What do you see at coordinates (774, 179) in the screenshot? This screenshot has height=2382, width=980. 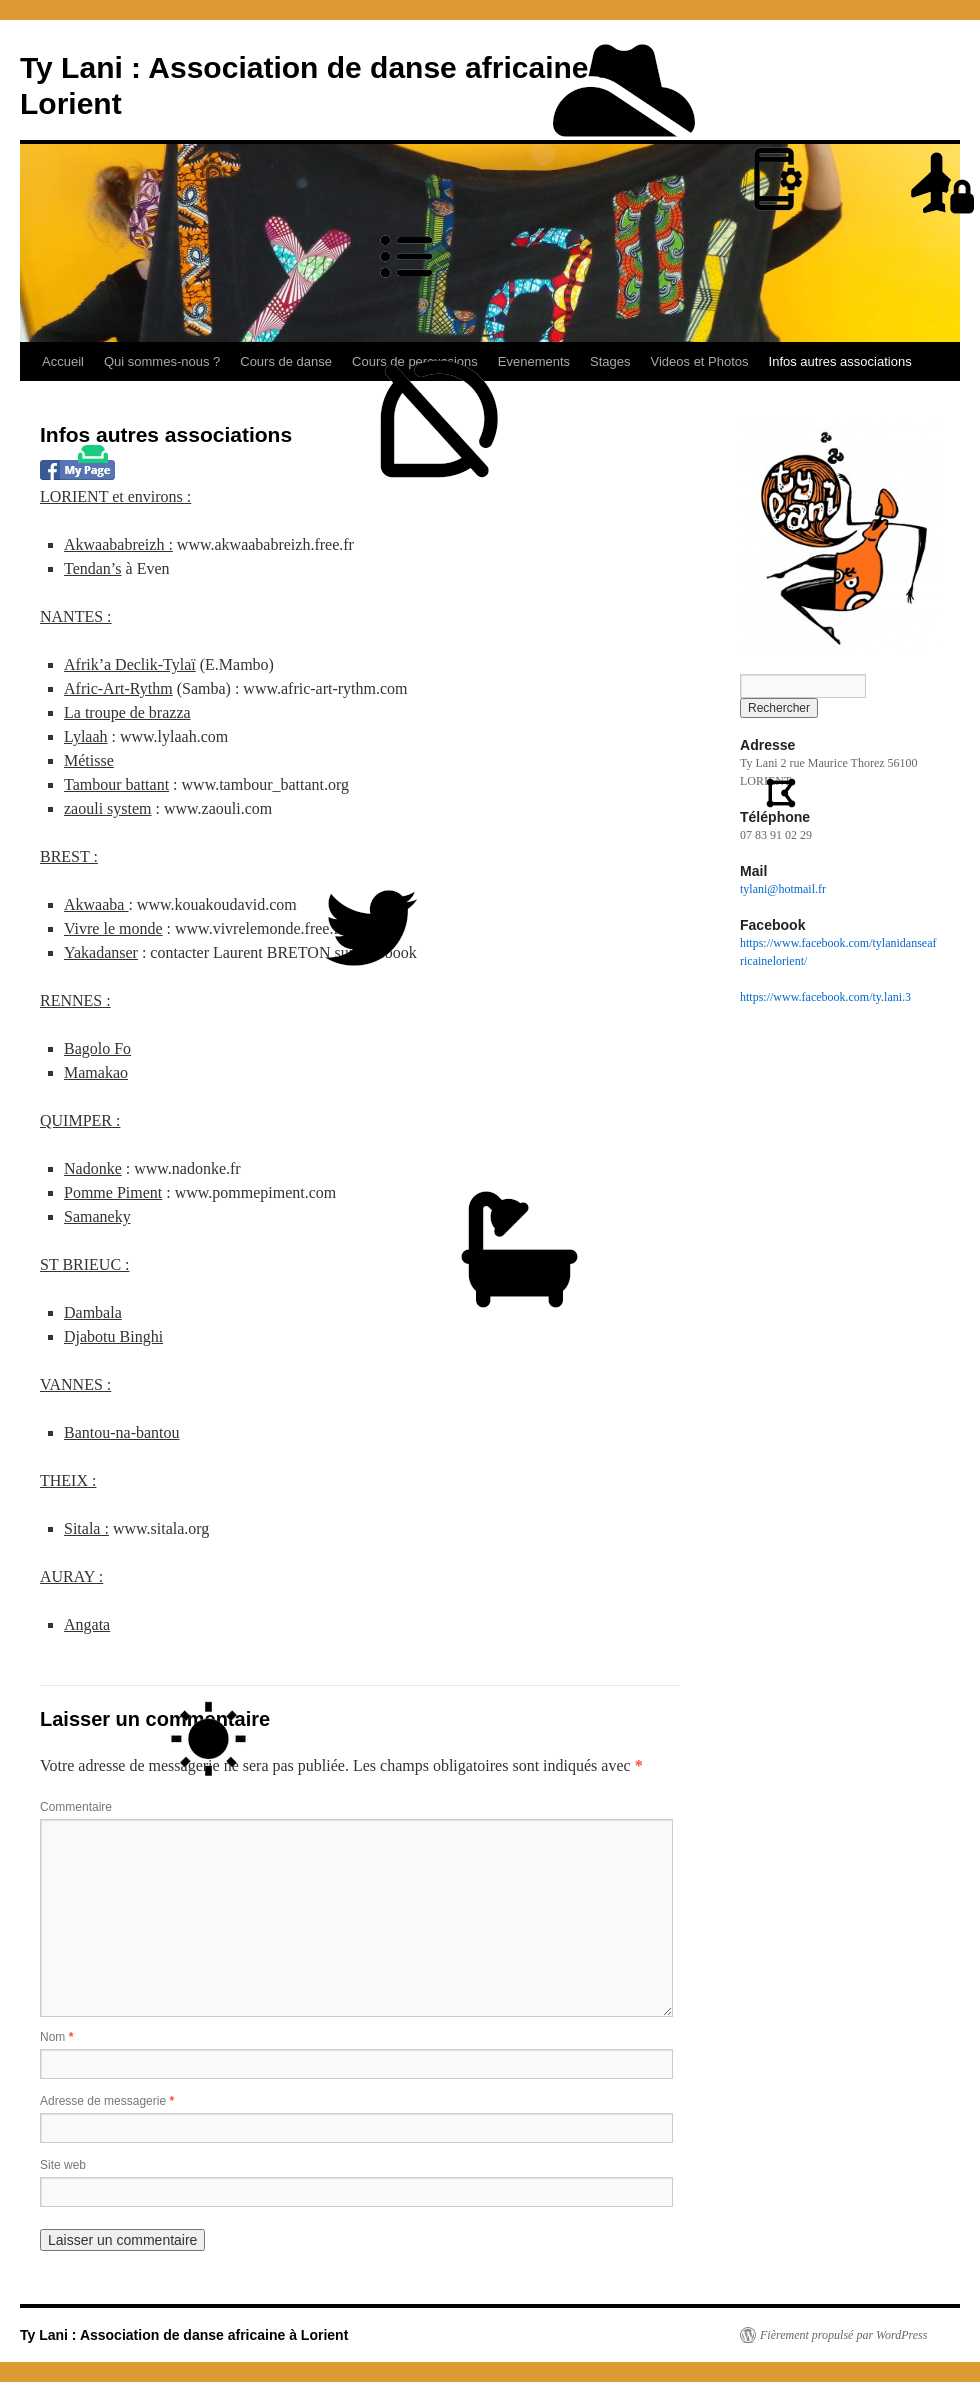 I see `access app settings` at bounding box center [774, 179].